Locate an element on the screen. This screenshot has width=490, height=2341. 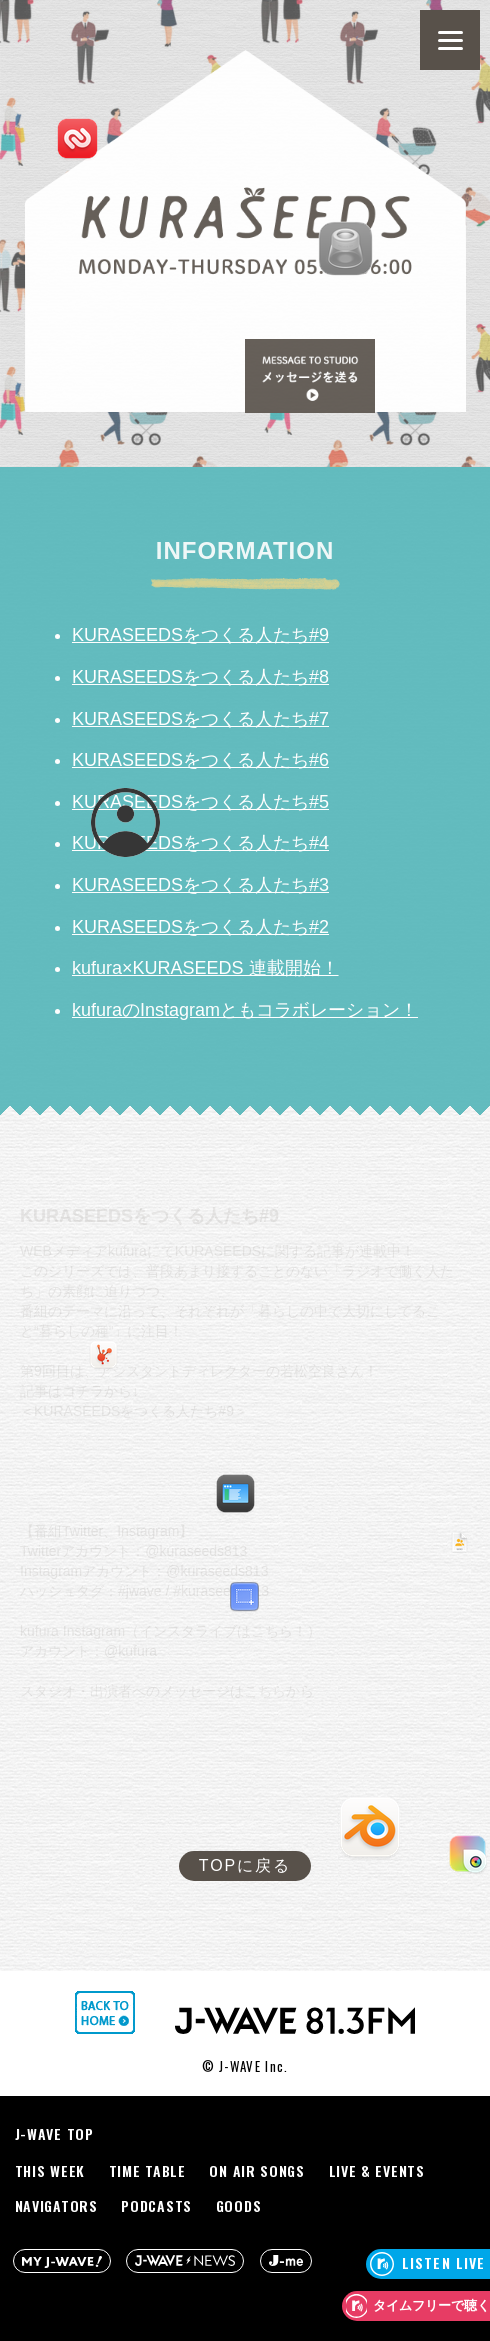
take a screenshot is located at coordinates (244, 1596).